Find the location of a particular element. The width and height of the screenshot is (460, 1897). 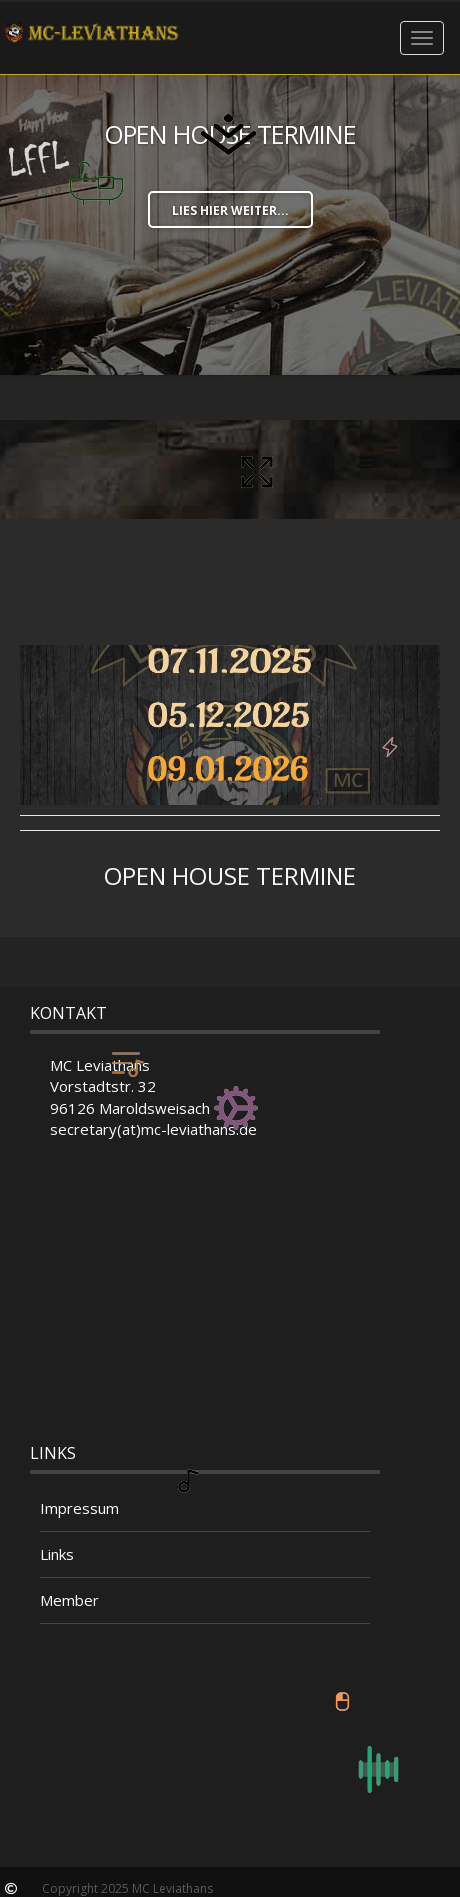

audio or sound visualization is located at coordinates (378, 1769).